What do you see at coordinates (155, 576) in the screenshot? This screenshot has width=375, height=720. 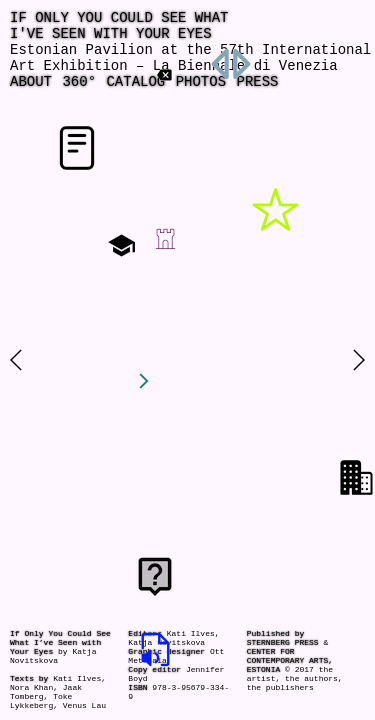 I see `access live help or support chat` at bounding box center [155, 576].